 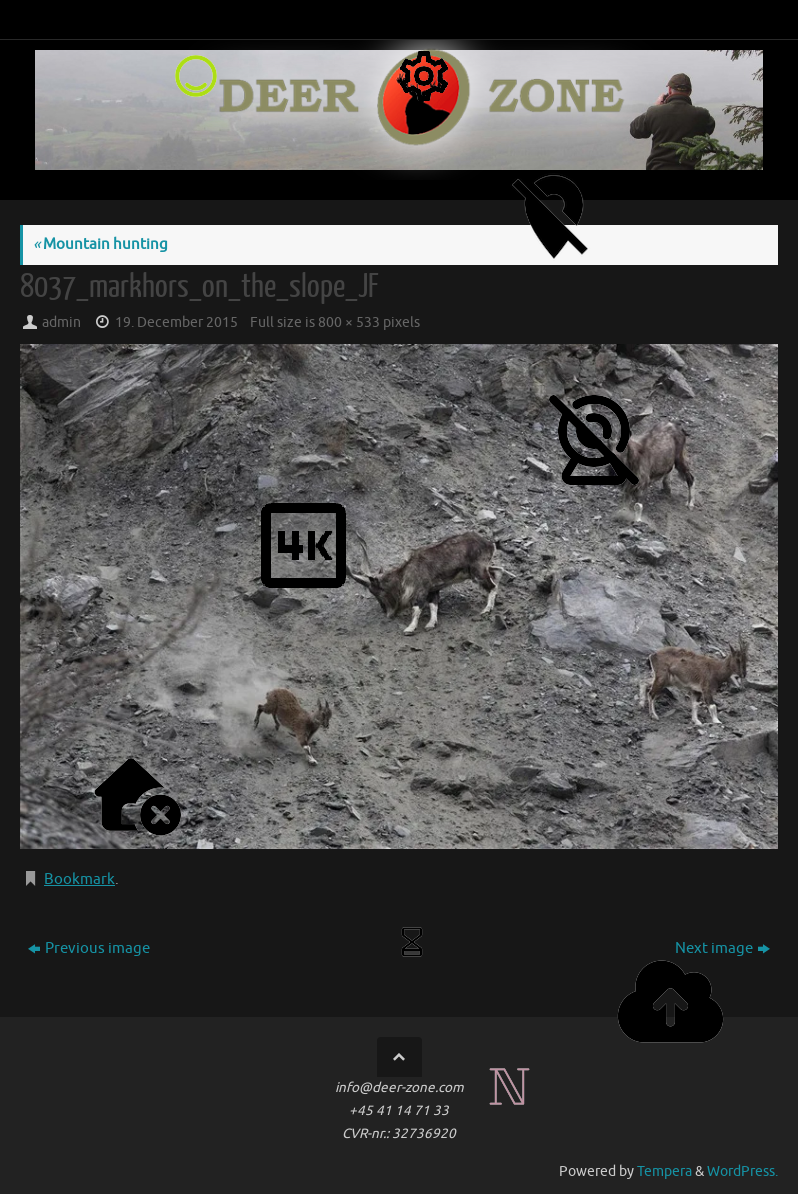 I want to click on open Notion app, so click(x=509, y=1086).